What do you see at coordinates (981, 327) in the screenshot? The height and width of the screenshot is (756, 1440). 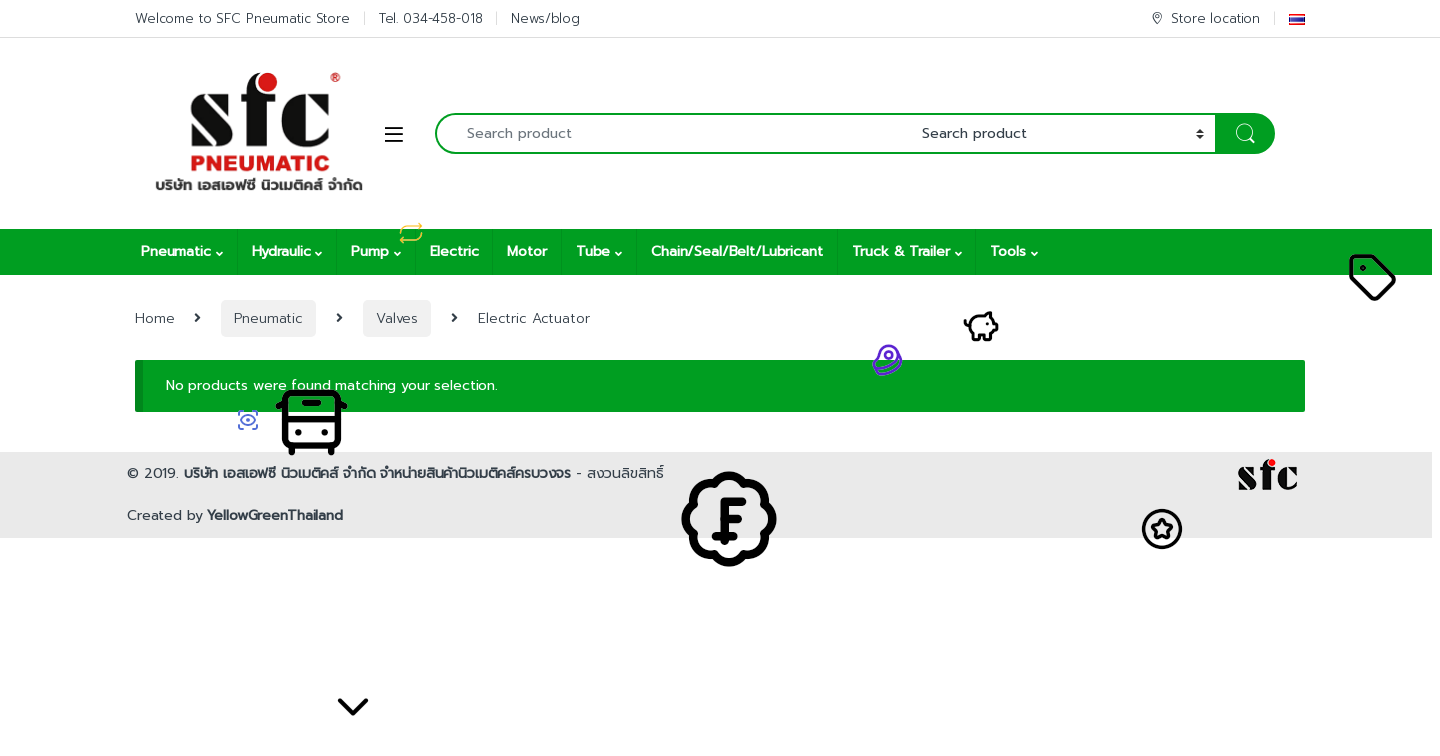 I see `access savings or budget features` at bounding box center [981, 327].